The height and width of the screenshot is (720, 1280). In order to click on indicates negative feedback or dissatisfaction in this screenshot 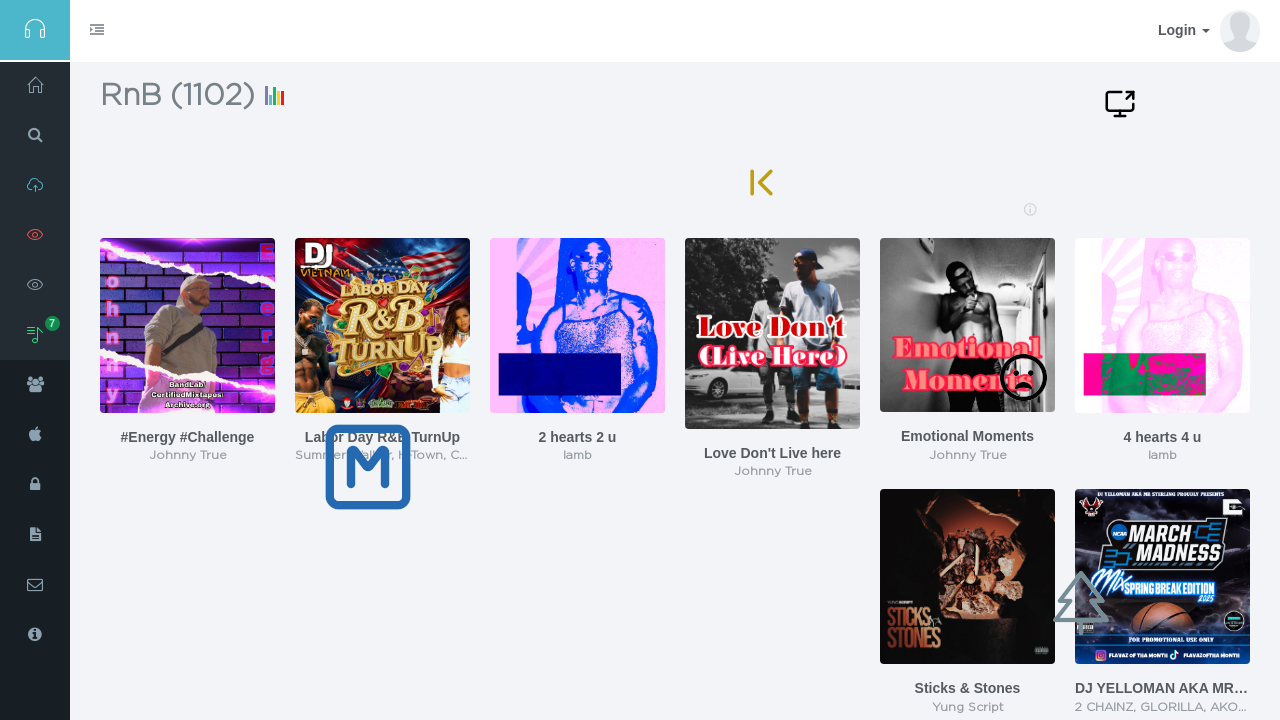, I will do `click(1023, 377)`.